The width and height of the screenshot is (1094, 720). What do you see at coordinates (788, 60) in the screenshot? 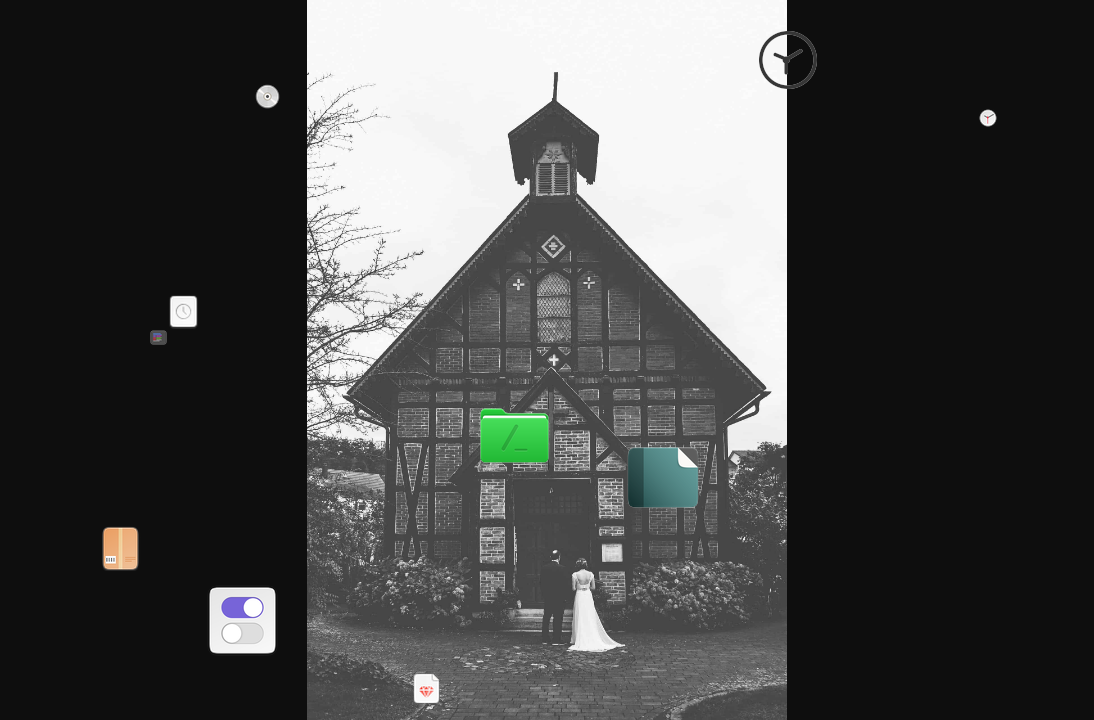
I see `open the clock app` at bounding box center [788, 60].